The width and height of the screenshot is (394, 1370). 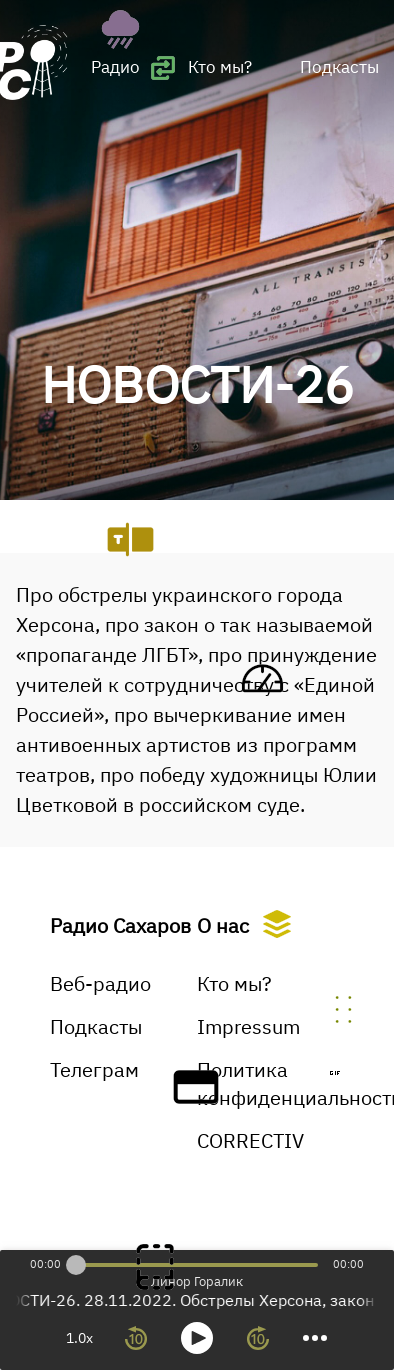 What do you see at coordinates (130, 539) in the screenshot?
I see `enter text in an input field` at bounding box center [130, 539].